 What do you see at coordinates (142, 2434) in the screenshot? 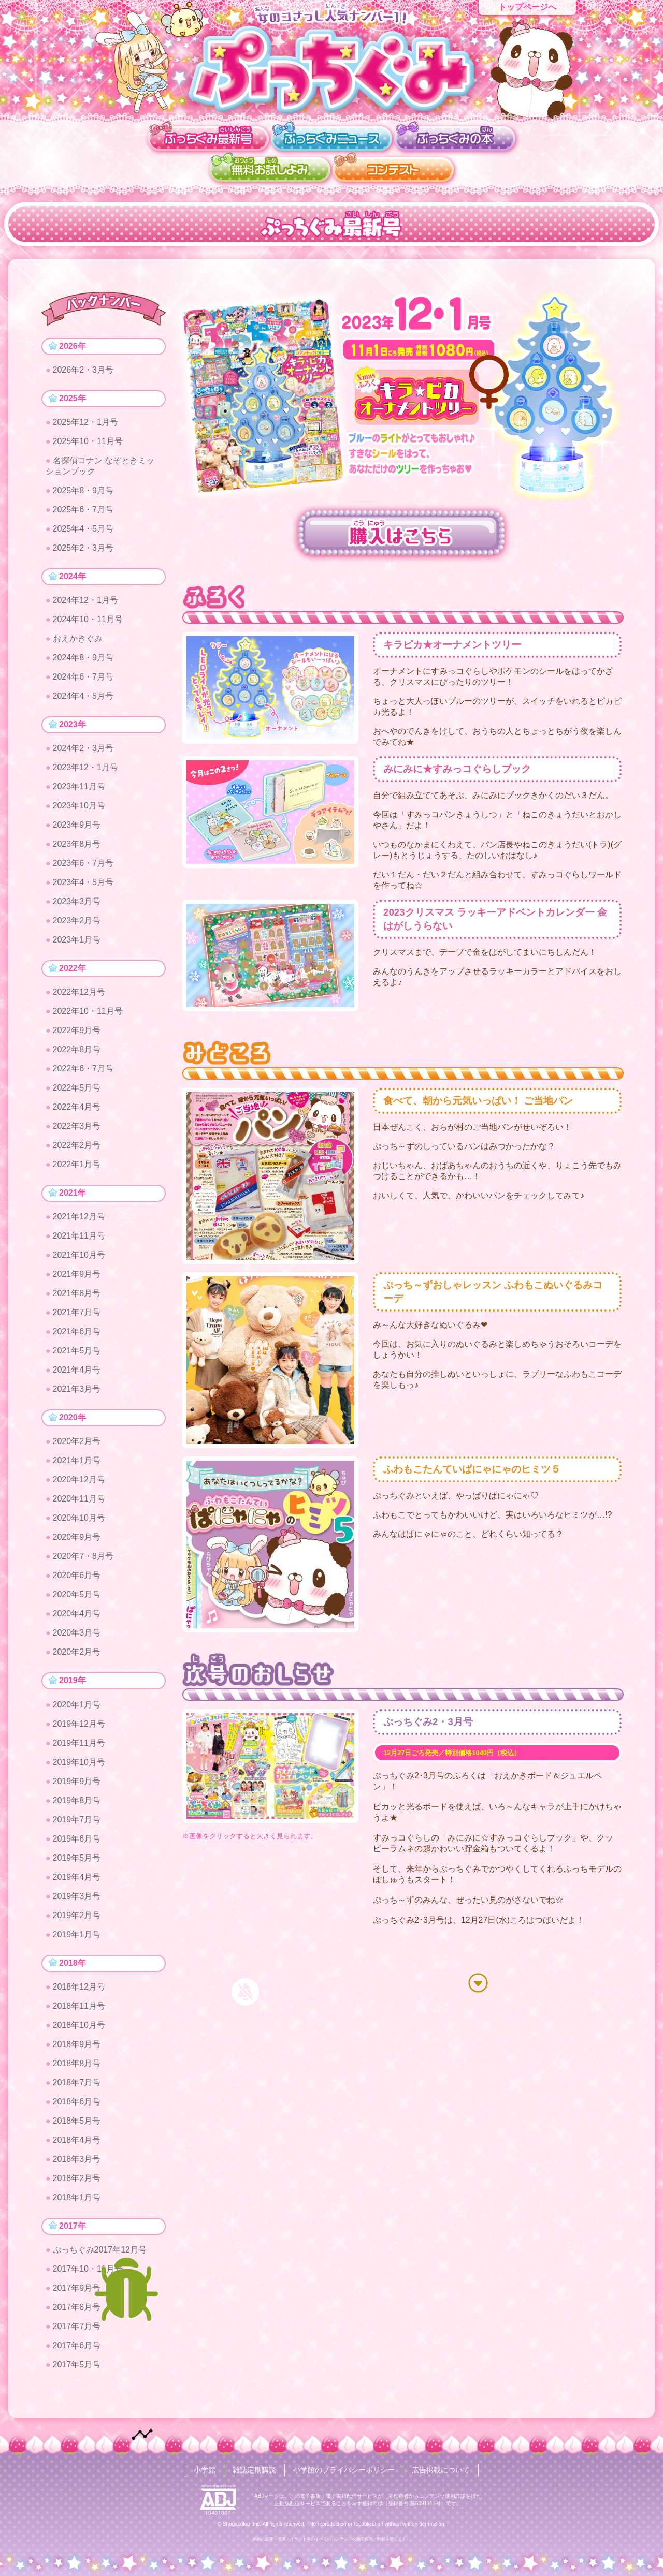
I see `view analytics and statistics` at bounding box center [142, 2434].